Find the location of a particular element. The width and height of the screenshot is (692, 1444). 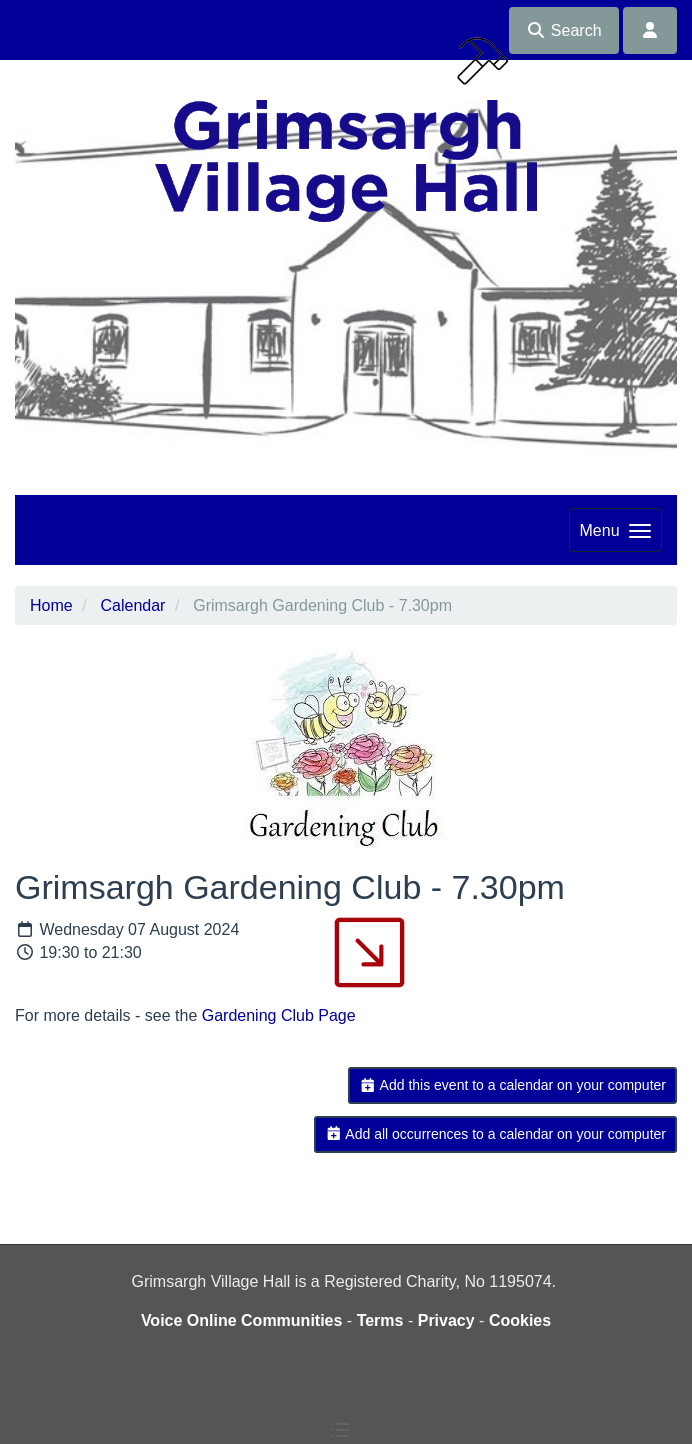

navigate to the bottom-right section is located at coordinates (369, 952).